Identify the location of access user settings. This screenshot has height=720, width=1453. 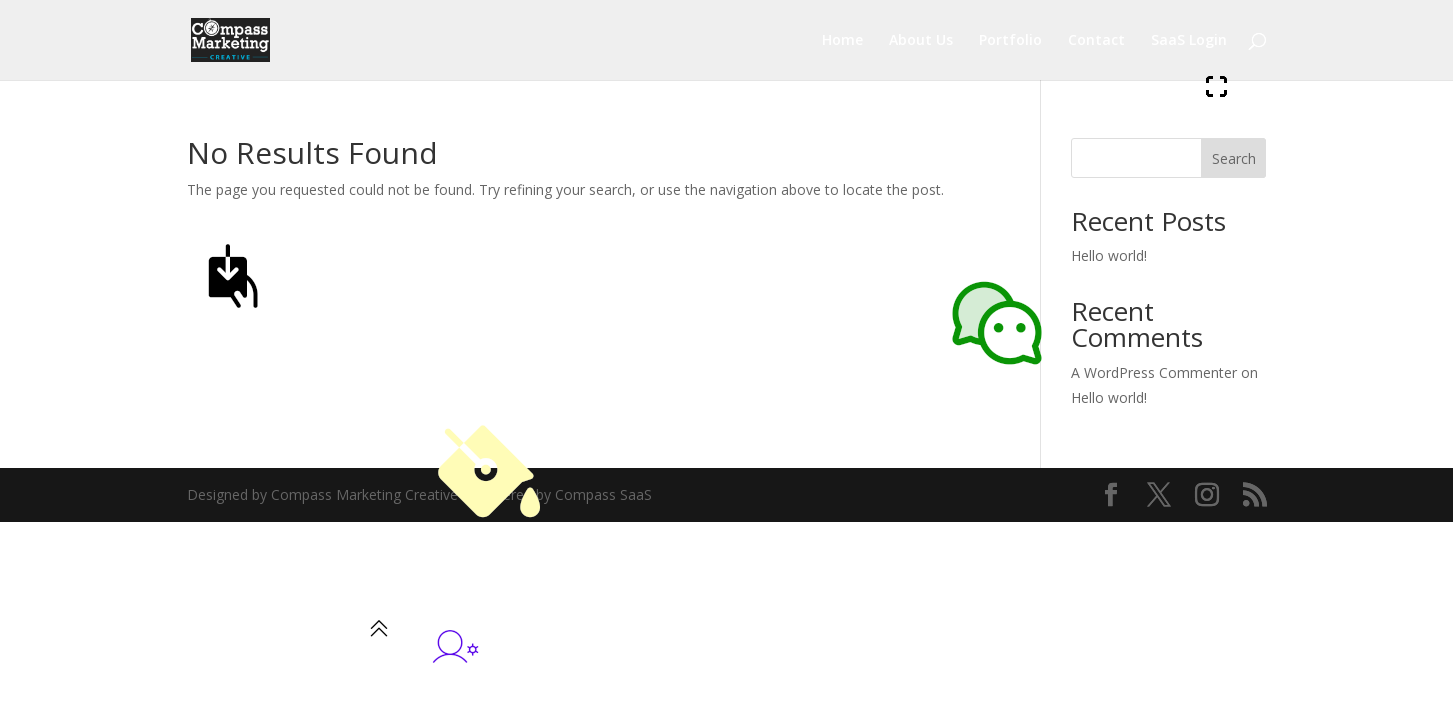
(454, 648).